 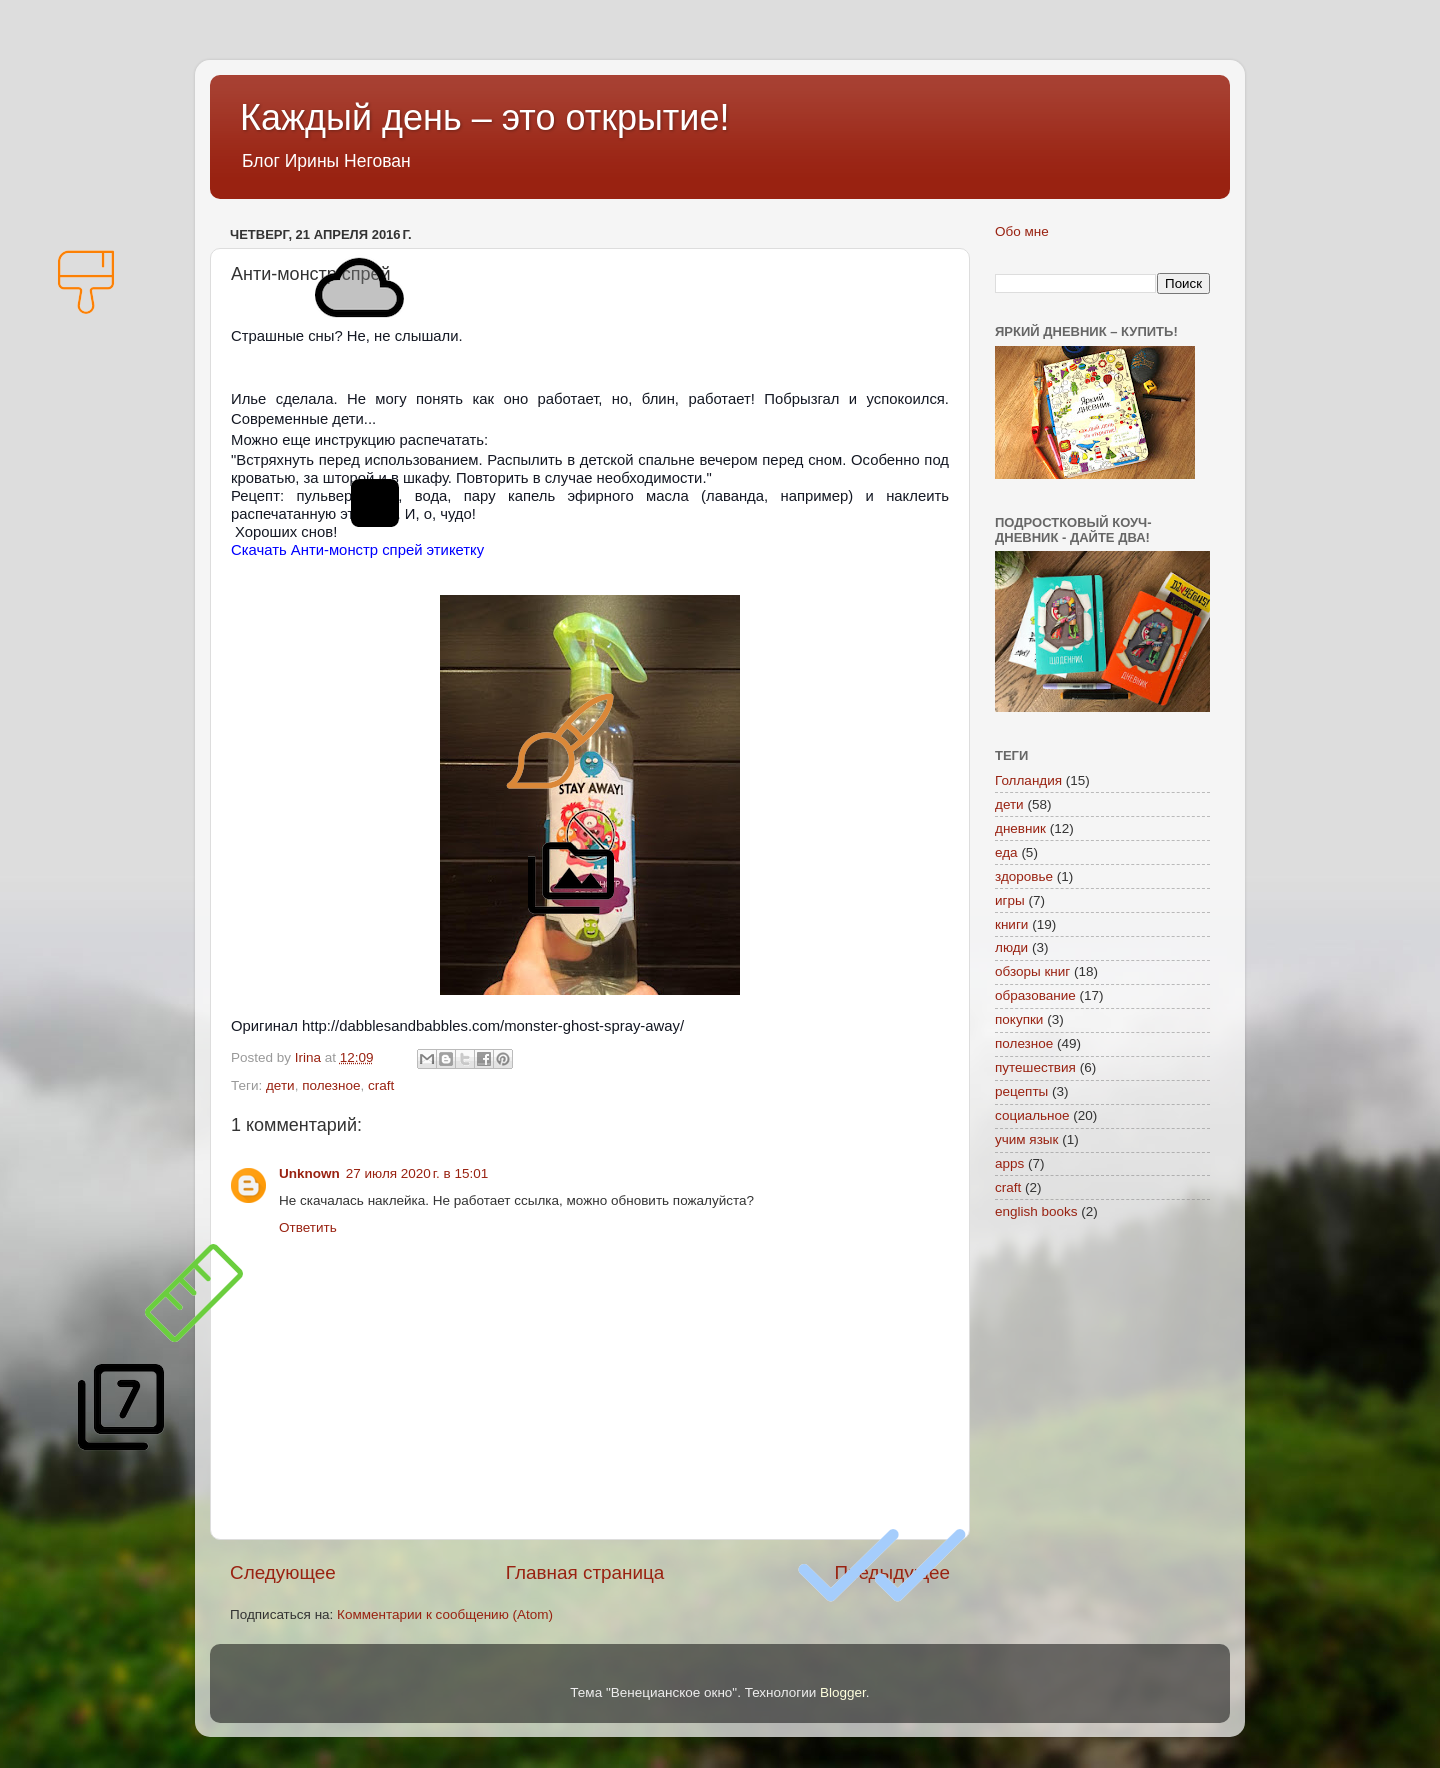 I want to click on access photo and media library, so click(x=571, y=878).